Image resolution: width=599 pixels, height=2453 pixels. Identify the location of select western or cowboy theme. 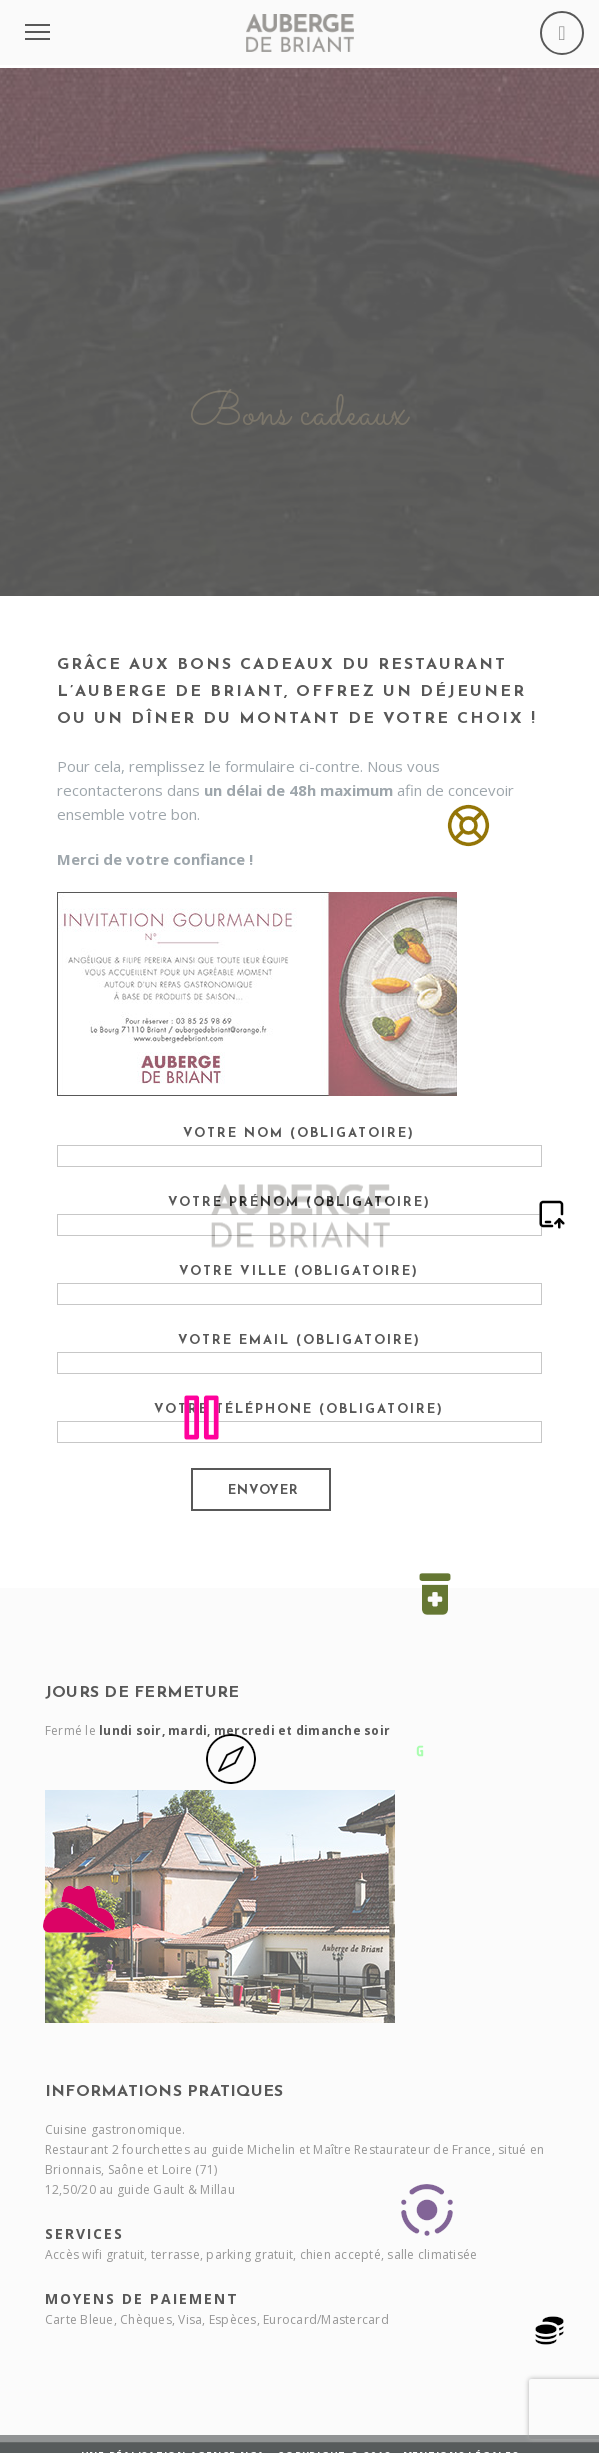
(79, 1911).